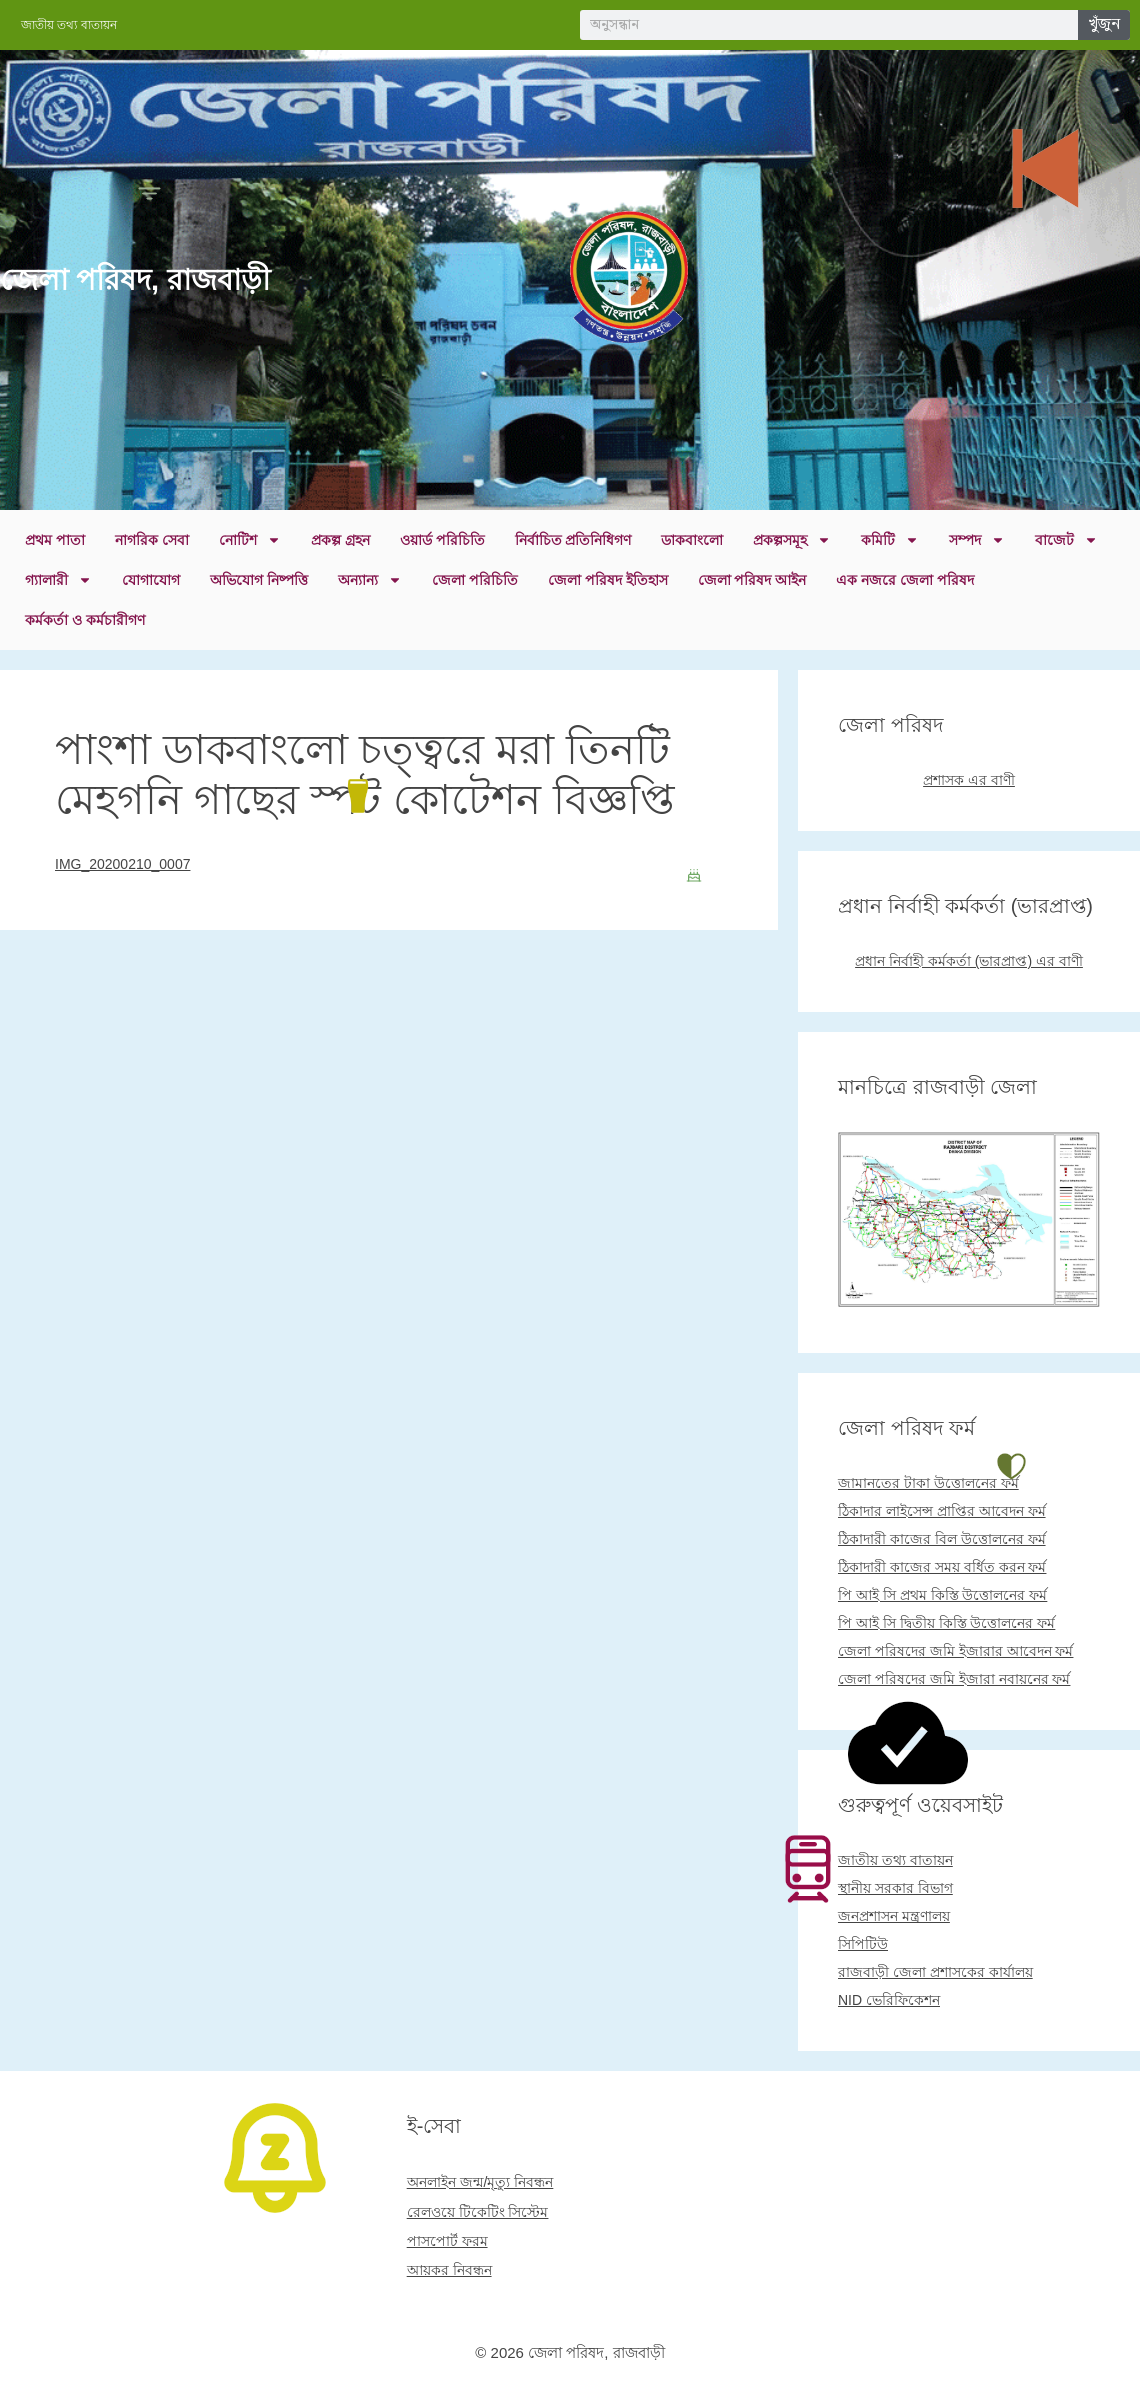 The width and height of the screenshot is (1140, 2383). I want to click on filter or sort content, so click(149, 193).